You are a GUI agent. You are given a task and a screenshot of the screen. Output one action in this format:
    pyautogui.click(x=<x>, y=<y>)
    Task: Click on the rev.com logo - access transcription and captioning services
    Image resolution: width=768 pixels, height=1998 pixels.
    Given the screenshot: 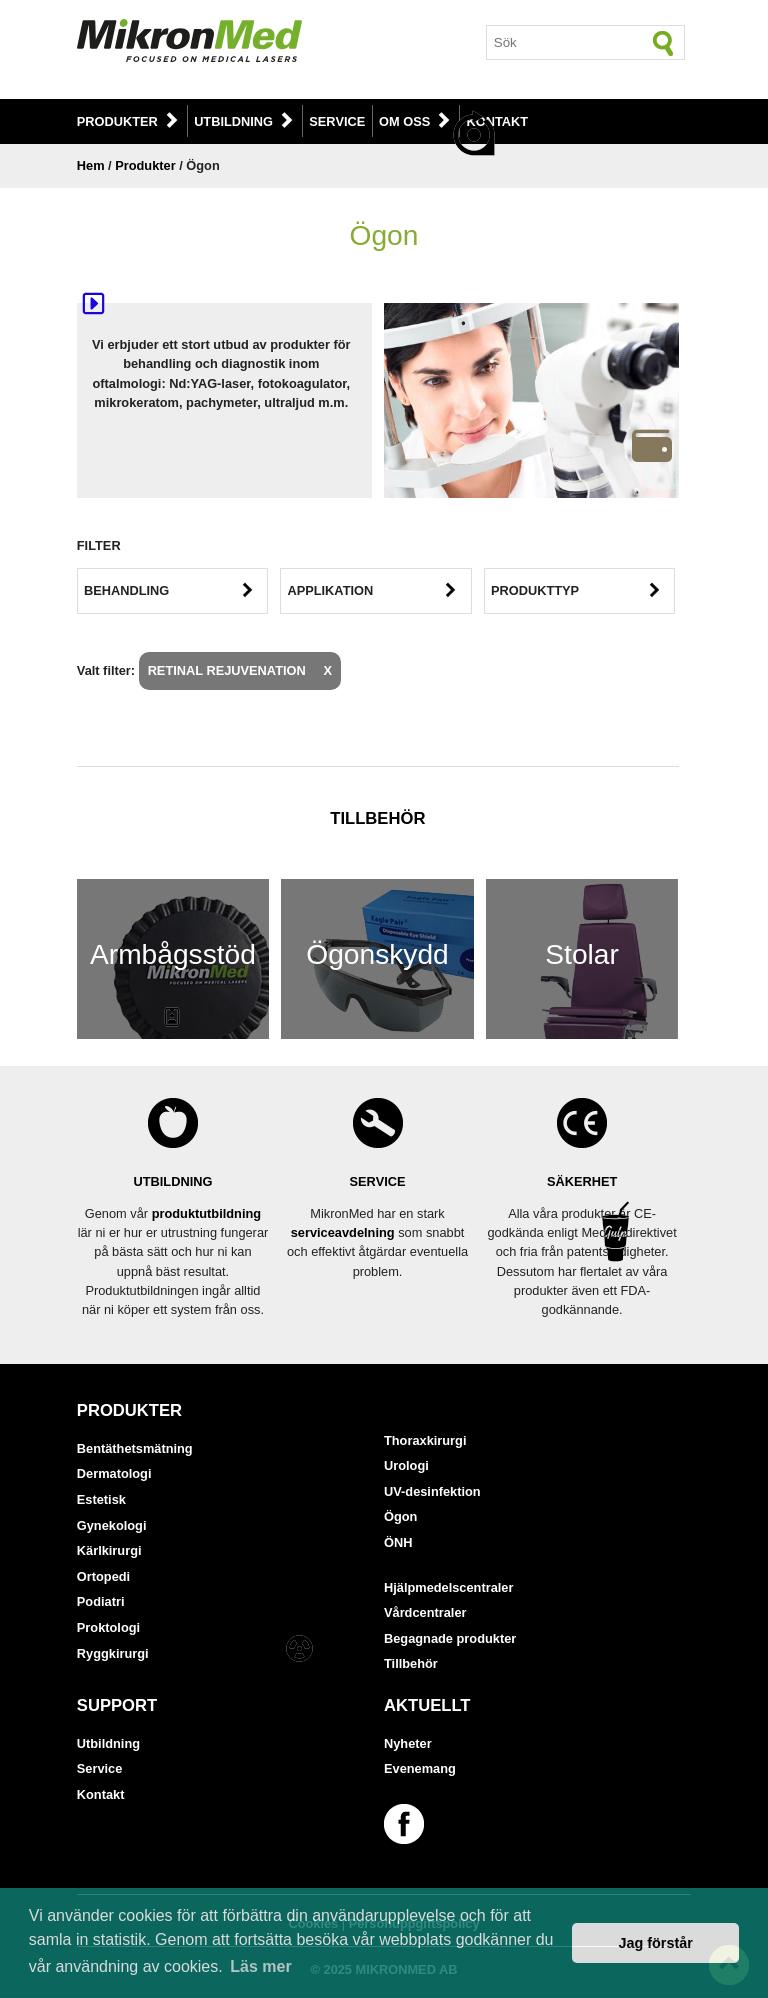 What is the action you would take?
    pyautogui.click(x=474, y=133)
    